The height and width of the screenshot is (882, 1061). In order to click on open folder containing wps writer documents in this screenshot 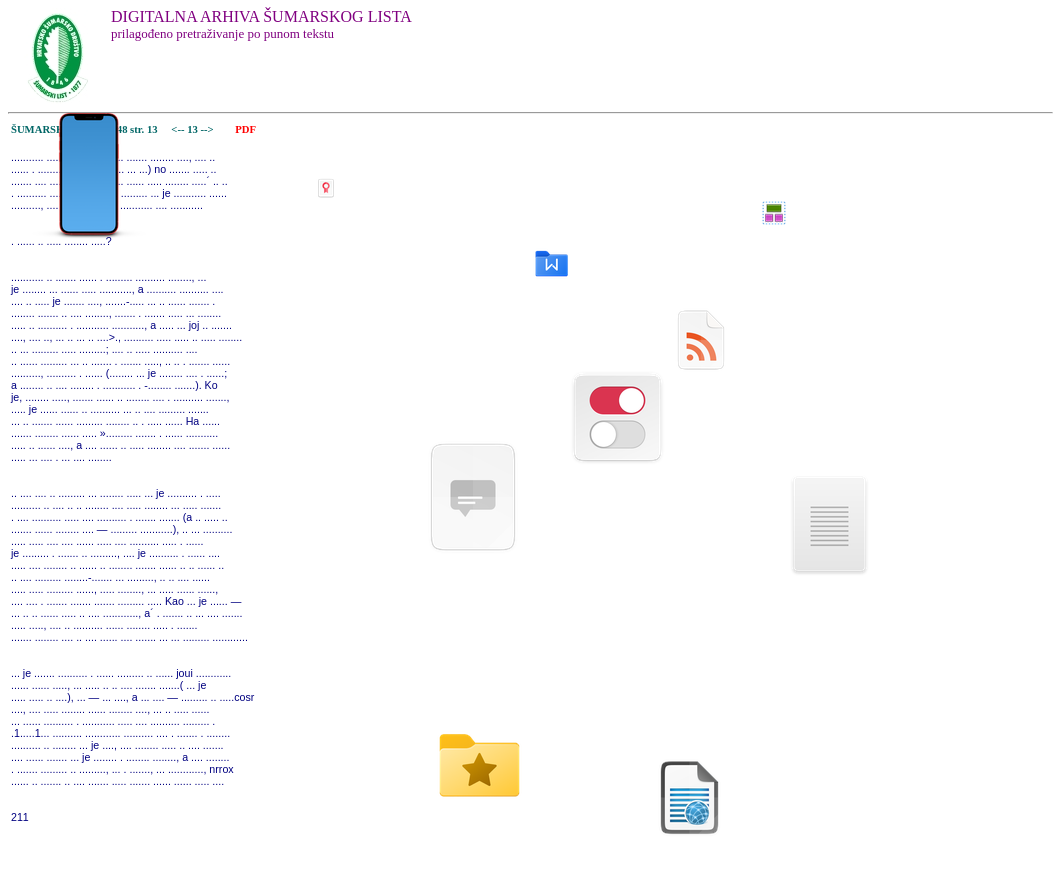, I will do `click(551, 264)`.